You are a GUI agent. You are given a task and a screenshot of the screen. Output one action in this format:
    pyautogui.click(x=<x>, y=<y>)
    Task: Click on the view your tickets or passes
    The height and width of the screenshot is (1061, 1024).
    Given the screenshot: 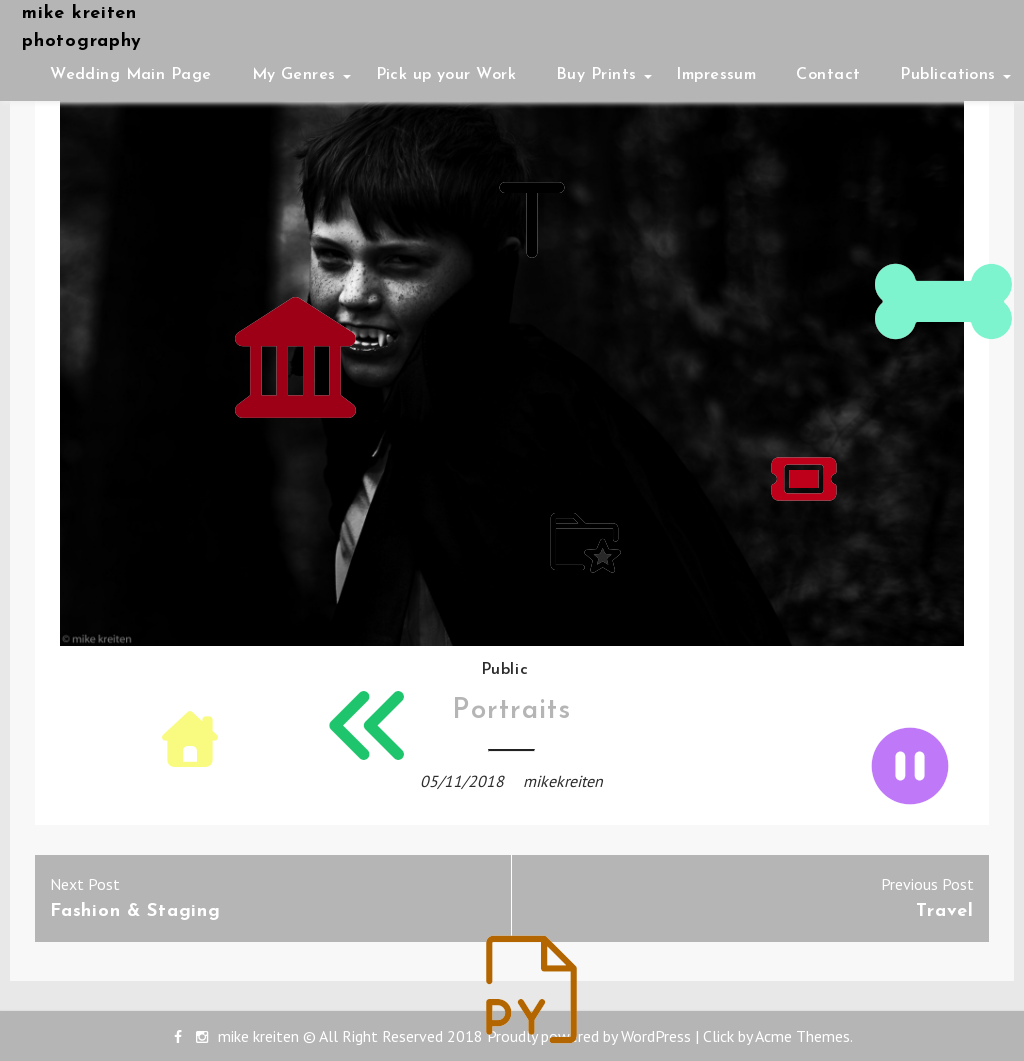 What is the action you would take?
    pyautogui.click(x=804, y=479)
    